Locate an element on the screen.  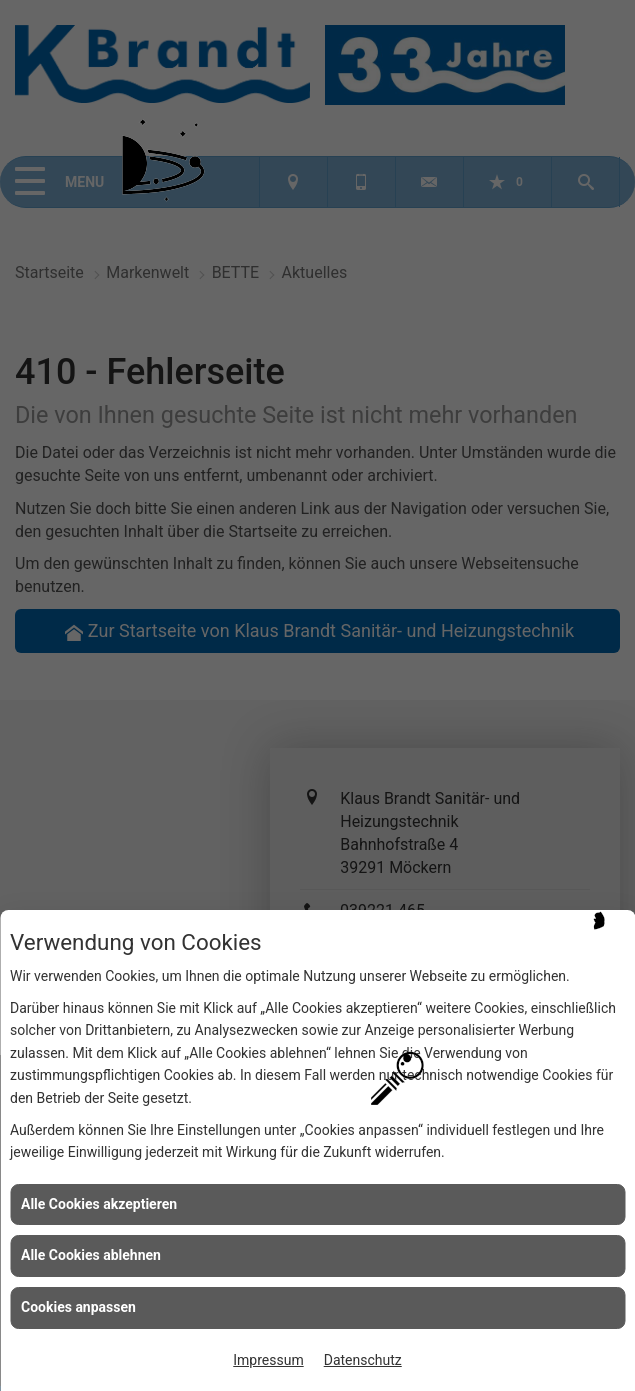
select South Korea as your country or region is located at coordinates (599, 921).